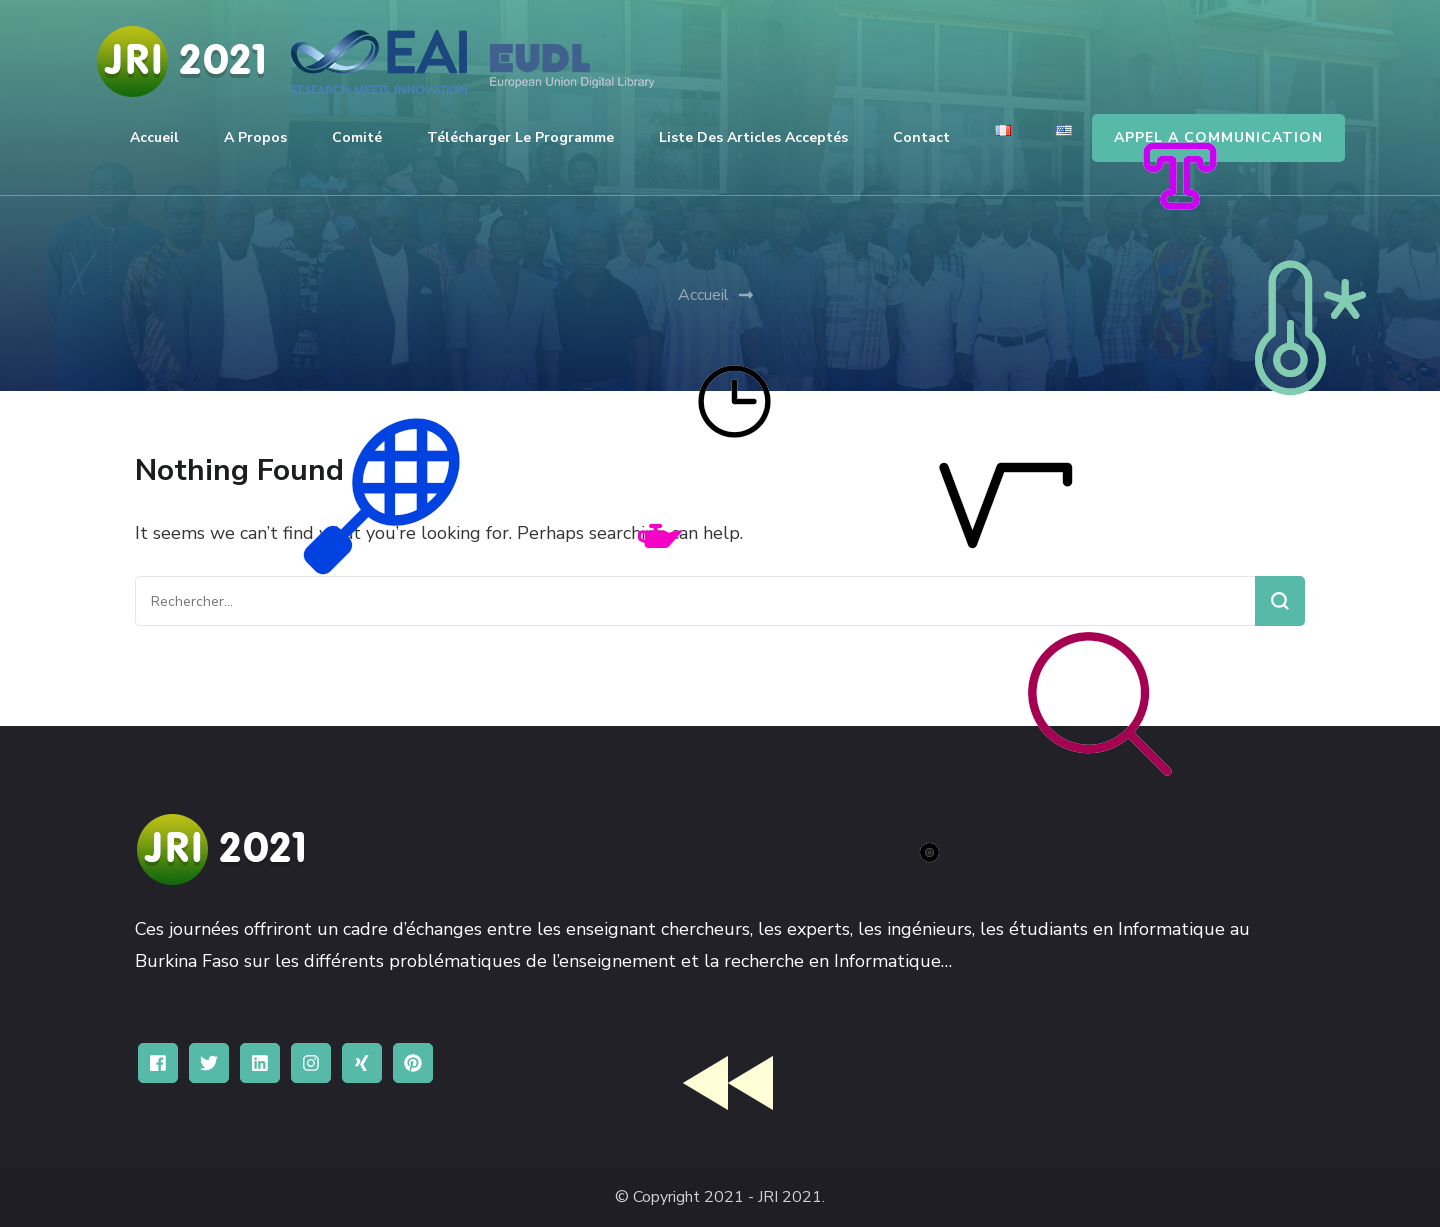 The width and height of the screenshot is (1440, 1227). Describe the element at coordinates (728, 1083) in the screenshot. I see `skip to previous track` at that location.